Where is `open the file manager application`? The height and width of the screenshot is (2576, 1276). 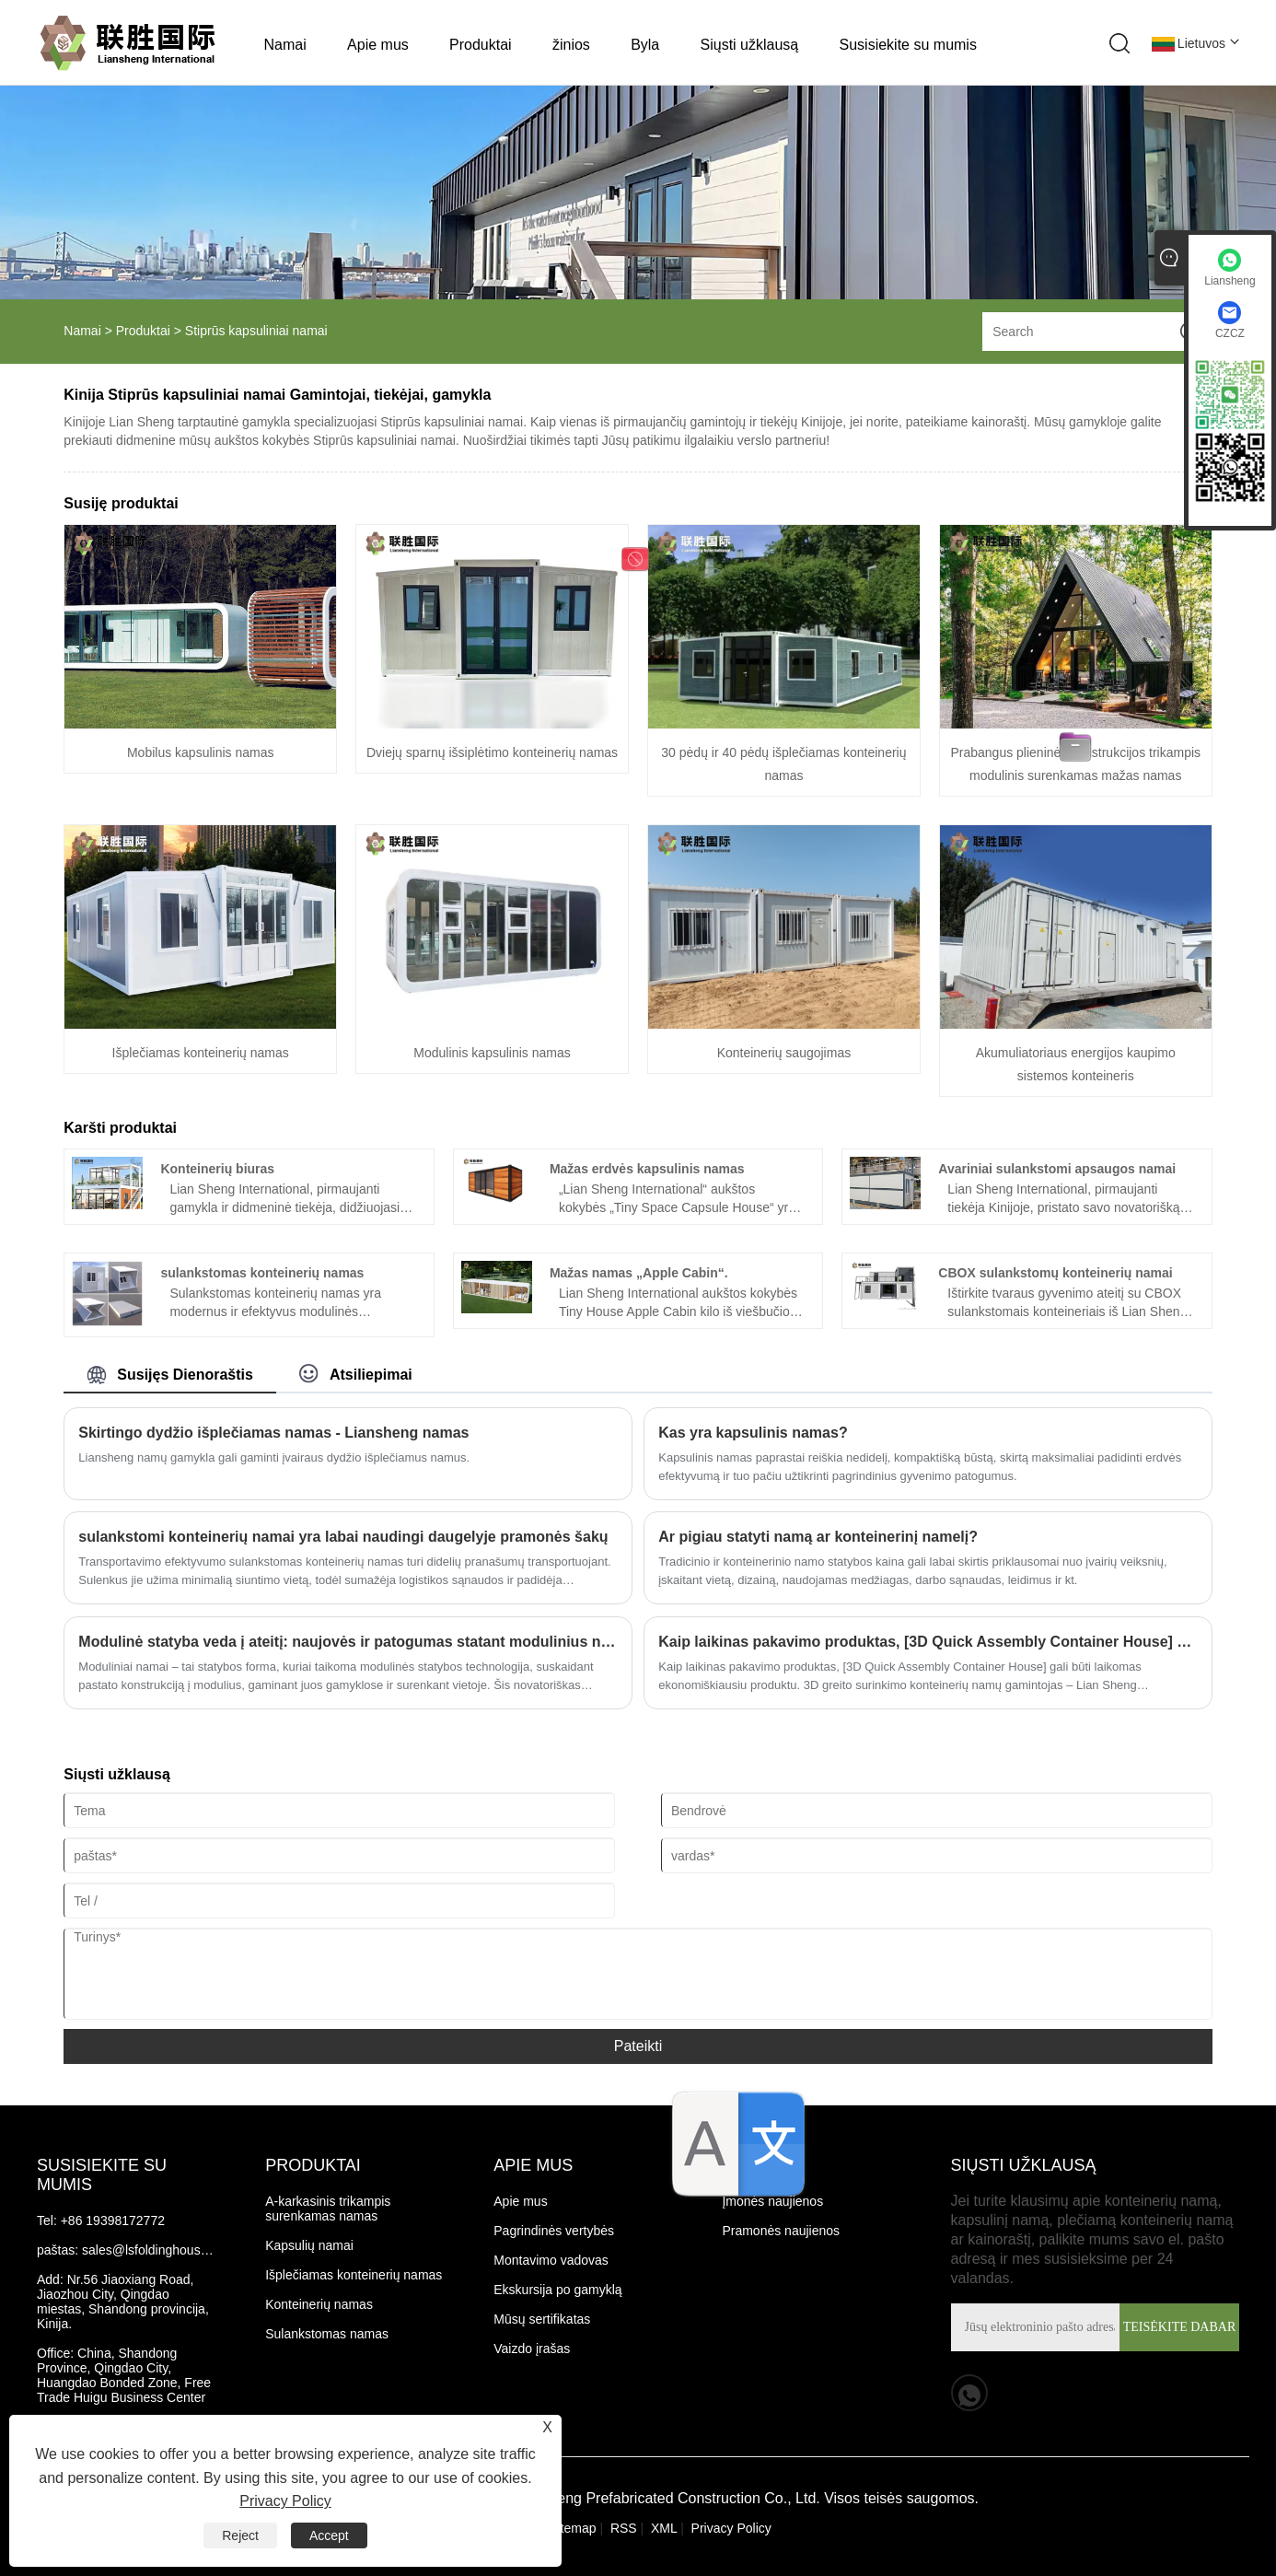 open the file manager application is located at coordinates (1075, 747).